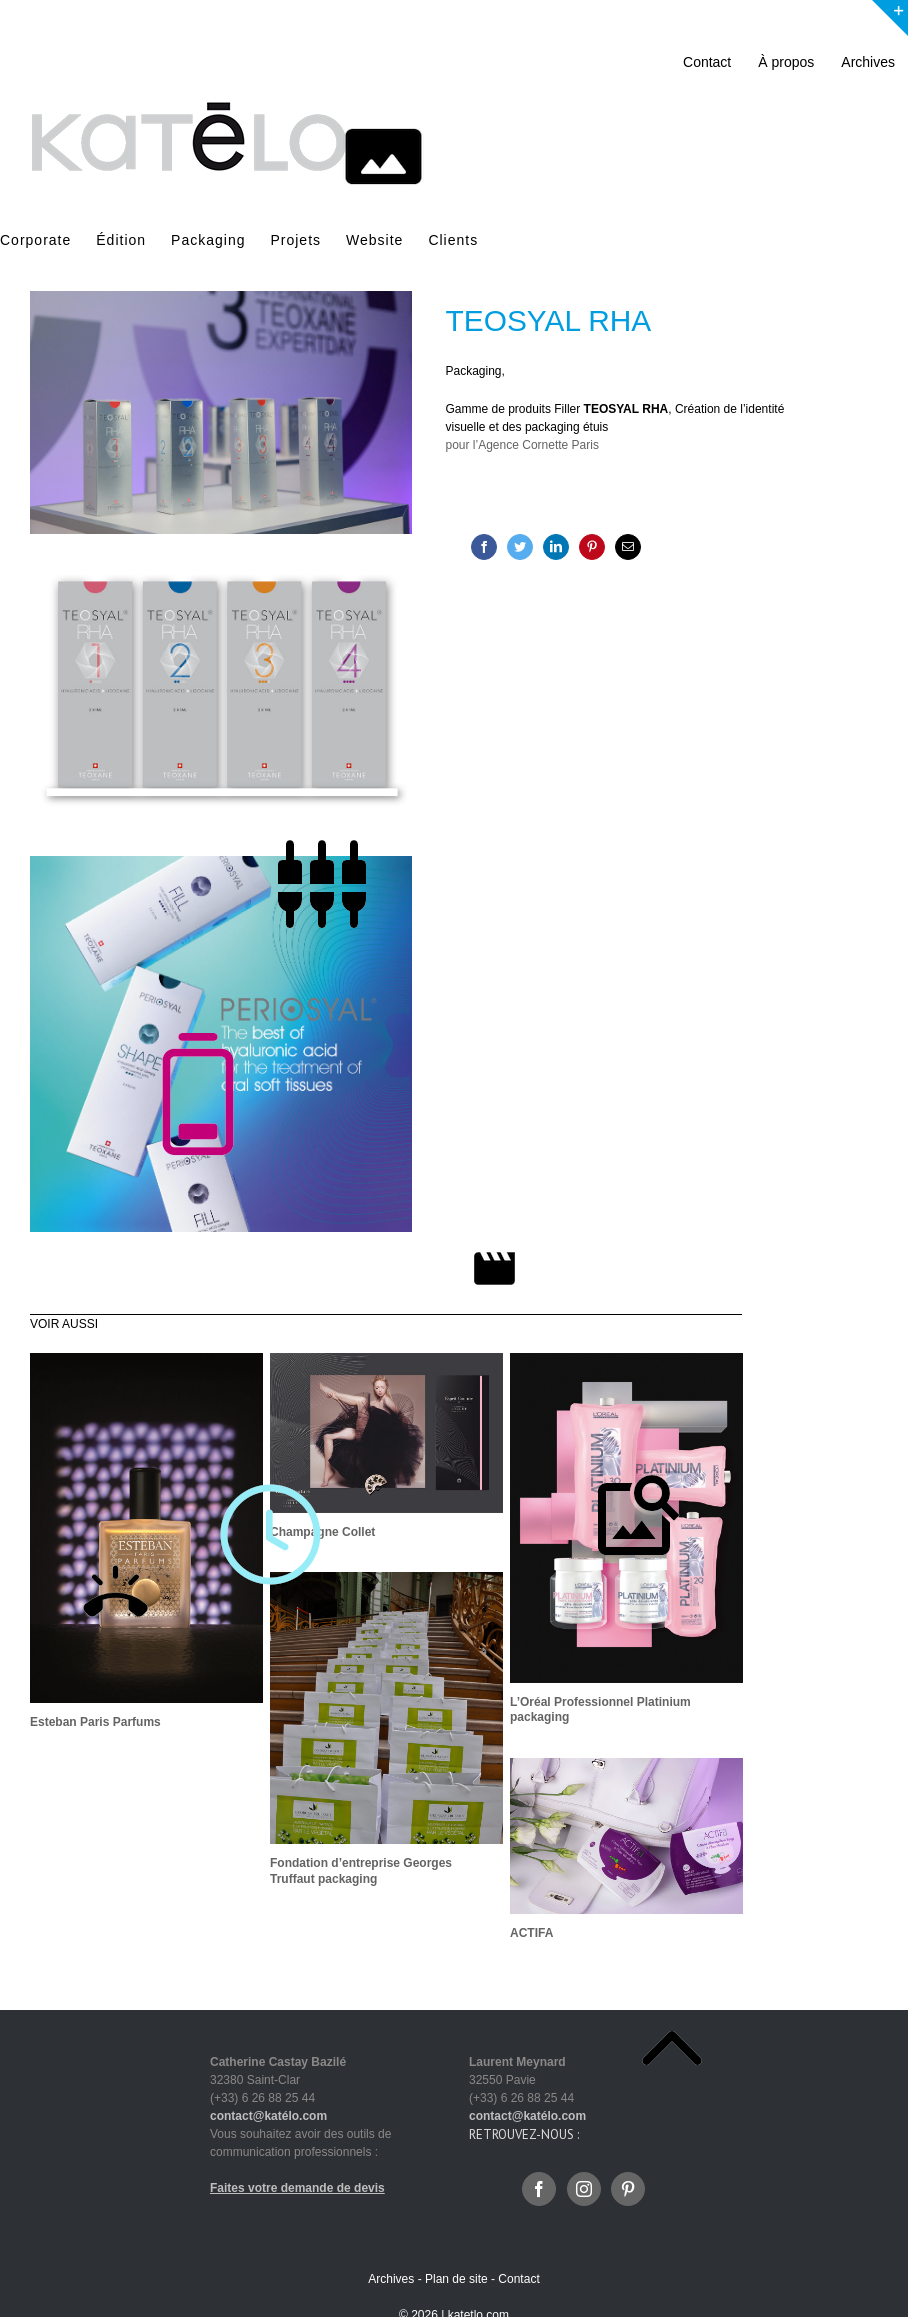  Describe the element at coordinates (115, 1592) in the screenshot. I see `incoming call alert` at that location.